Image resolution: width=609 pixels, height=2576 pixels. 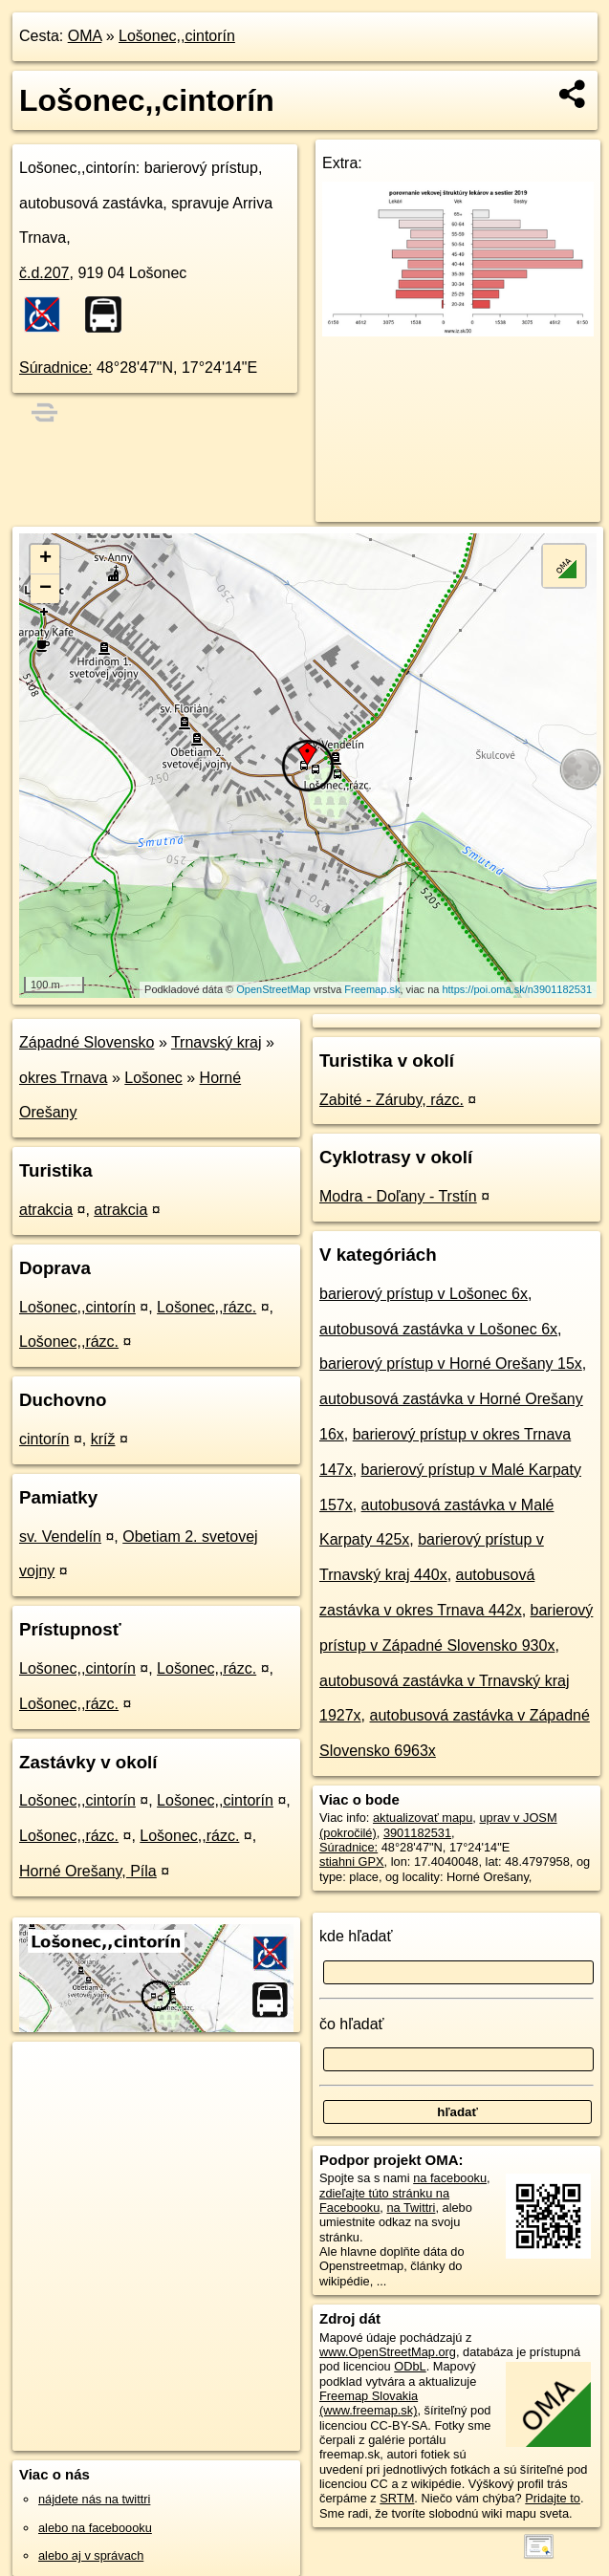 What do you see at coordinates (44, 412) in the screenshot?
I see `apply strikethrough formatting to selected text` at bounding box center [44, 412].